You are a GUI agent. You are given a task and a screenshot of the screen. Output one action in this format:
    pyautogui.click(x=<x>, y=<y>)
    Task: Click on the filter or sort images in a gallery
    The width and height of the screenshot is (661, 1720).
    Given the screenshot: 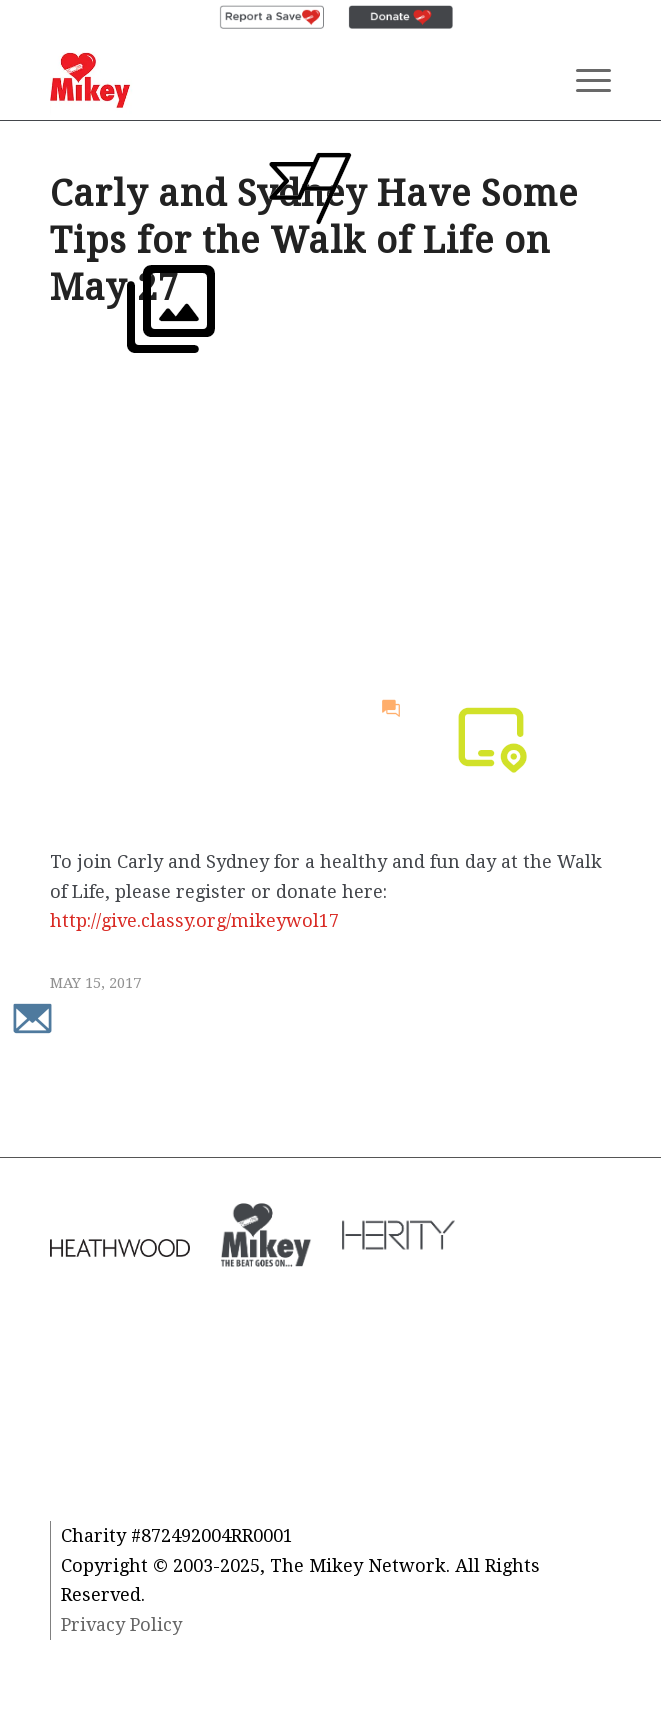 What is the action you would take?
    pyautogui.click(x=171, y=309)
    